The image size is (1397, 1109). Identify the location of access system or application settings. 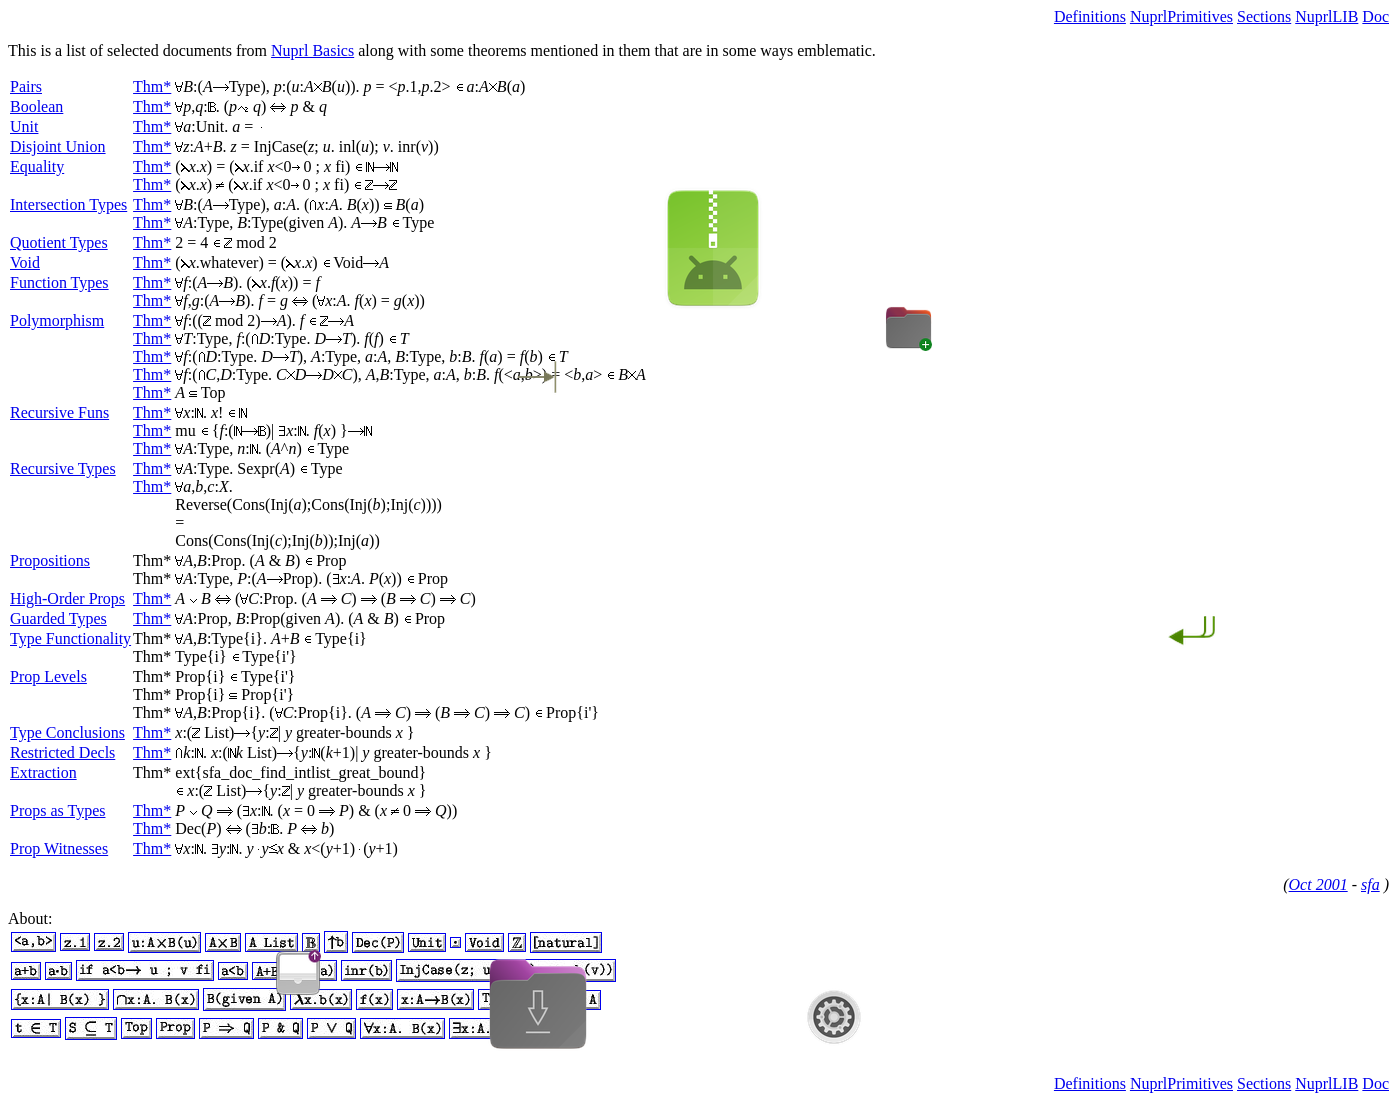
(834, 1017).